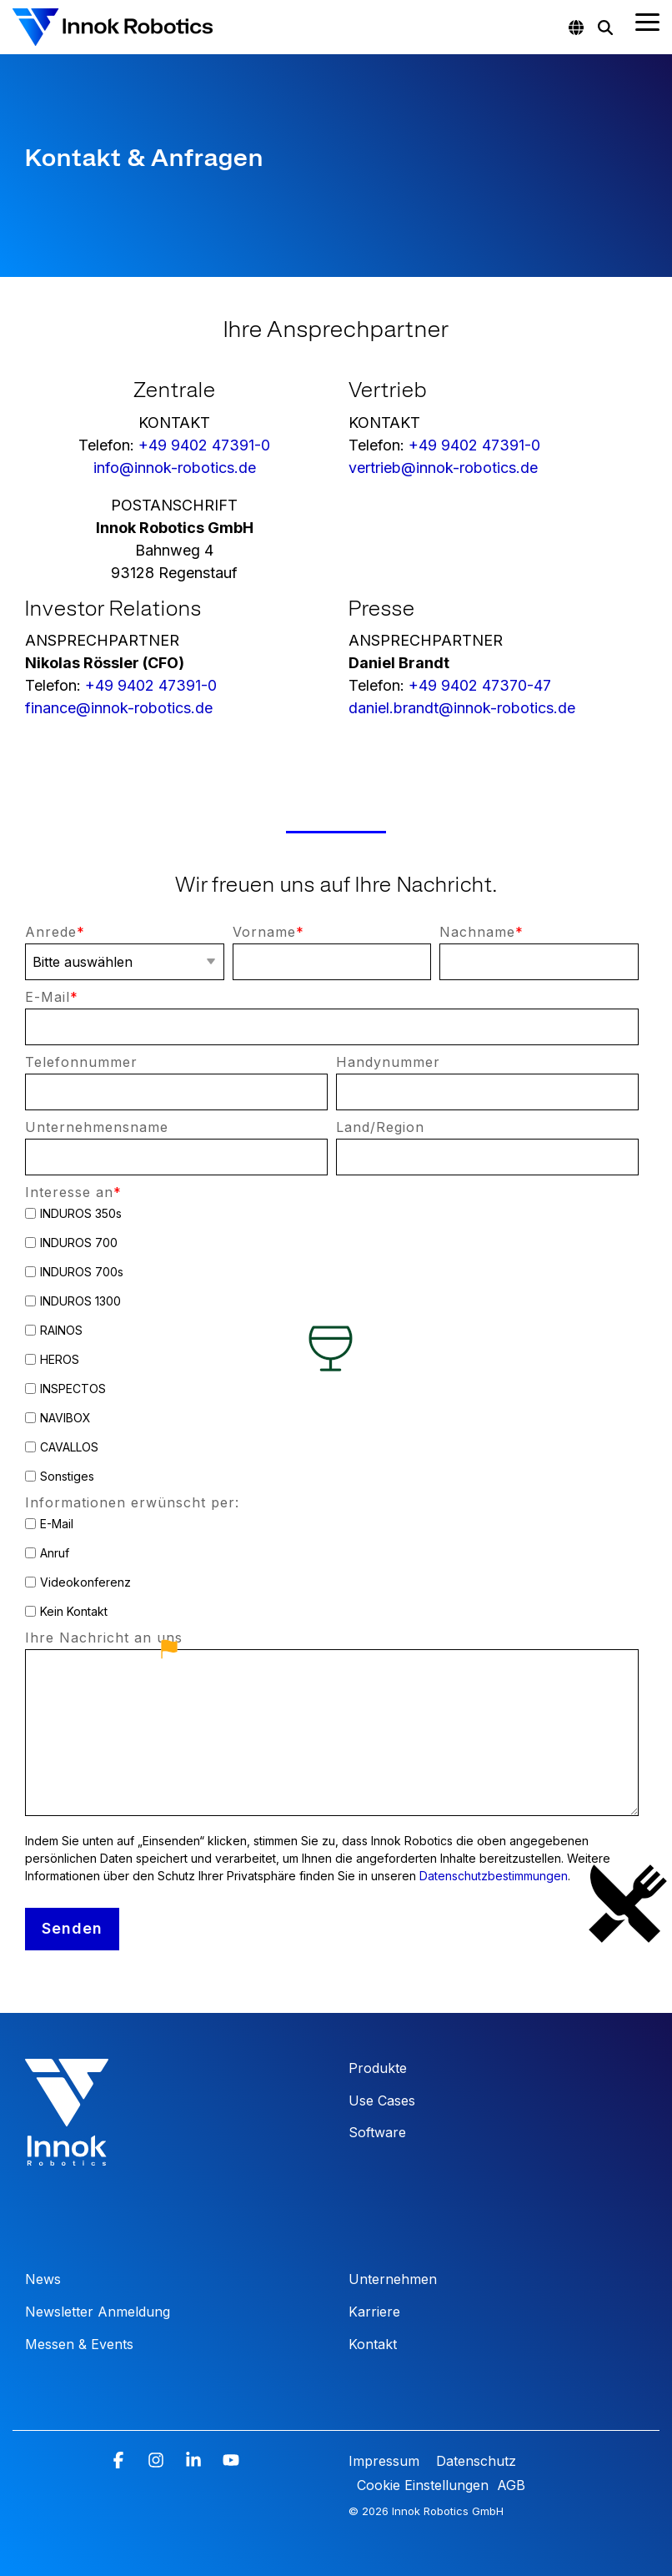 This screenshot has height=2576, width=672. Describe the element at coordinates (169, 1649) in the screenshot. I see `flag or report content` at that location.